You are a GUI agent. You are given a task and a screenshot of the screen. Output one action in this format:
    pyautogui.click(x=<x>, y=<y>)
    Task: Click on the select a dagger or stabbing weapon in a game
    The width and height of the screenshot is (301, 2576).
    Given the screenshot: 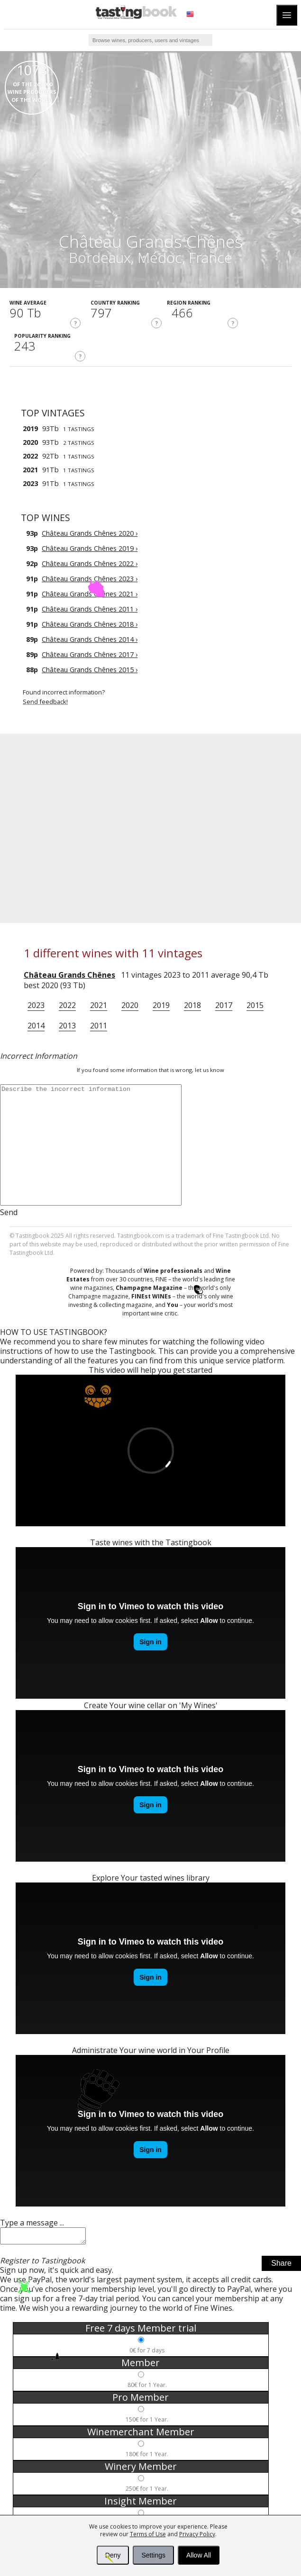 What is the action you would take?
    pyautogui.click(x=109, y=2559)
    